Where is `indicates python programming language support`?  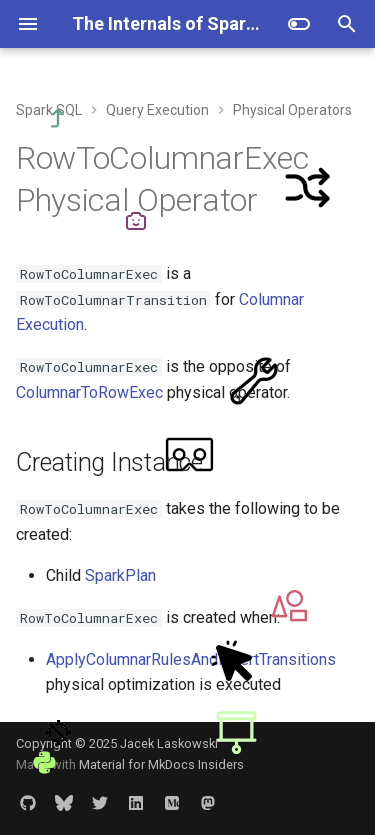 indicates python programming language support is located at coordinates (44, 762).